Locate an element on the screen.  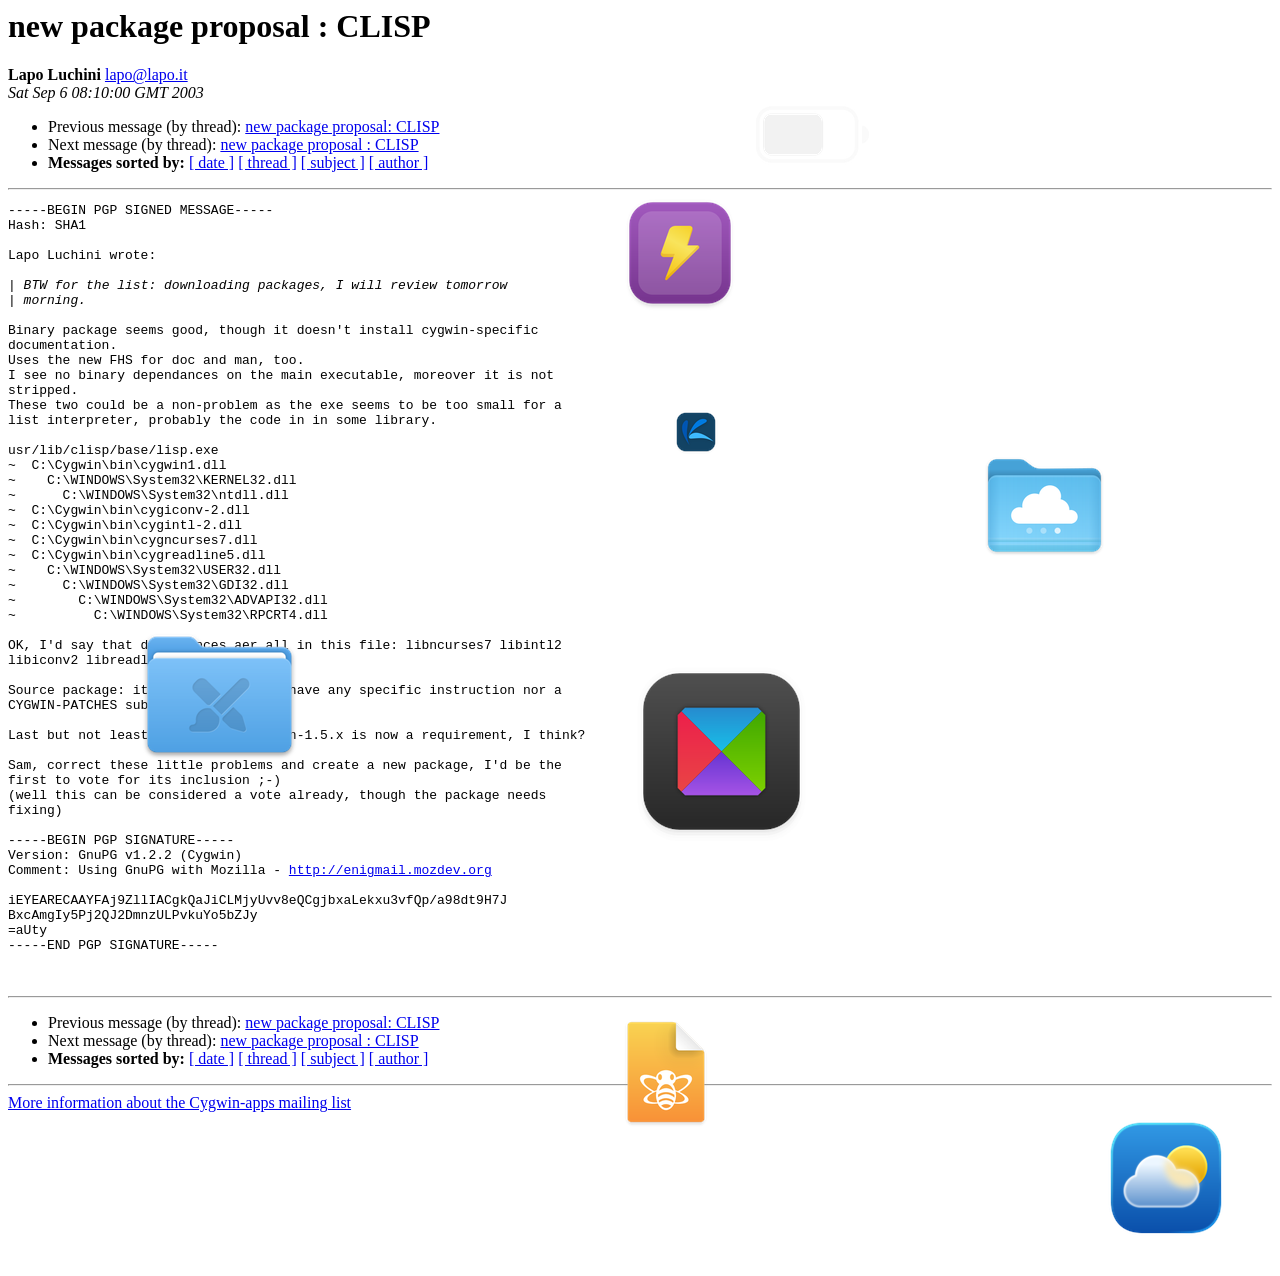
open a freeplane mind mapping file is located at coordinates (666, 1072).